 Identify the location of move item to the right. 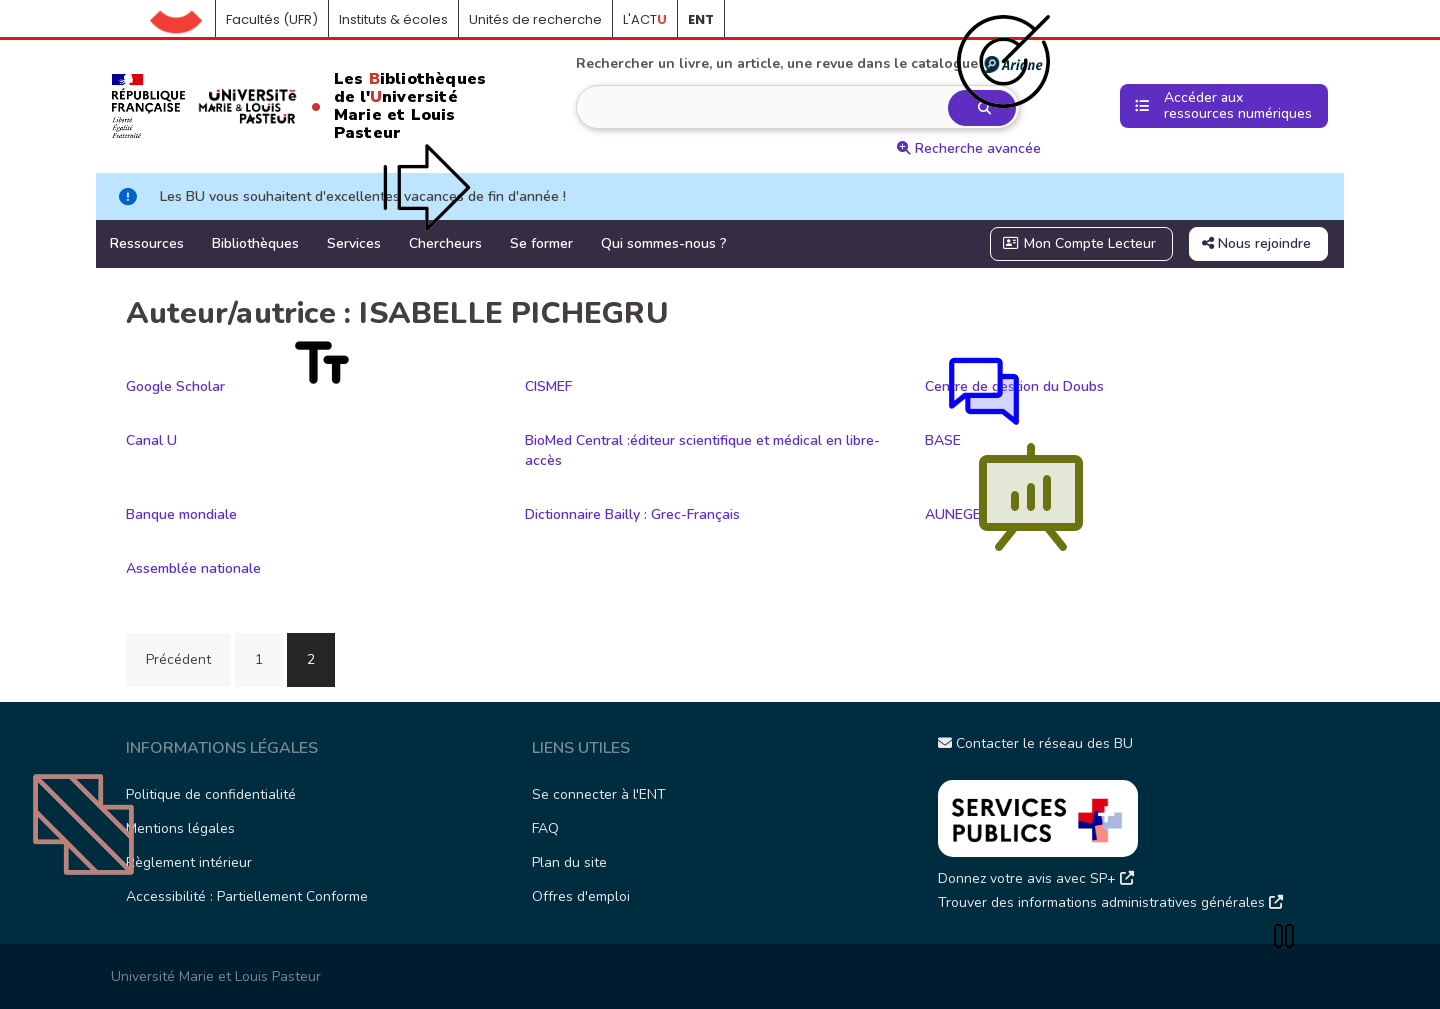
(423, 187).